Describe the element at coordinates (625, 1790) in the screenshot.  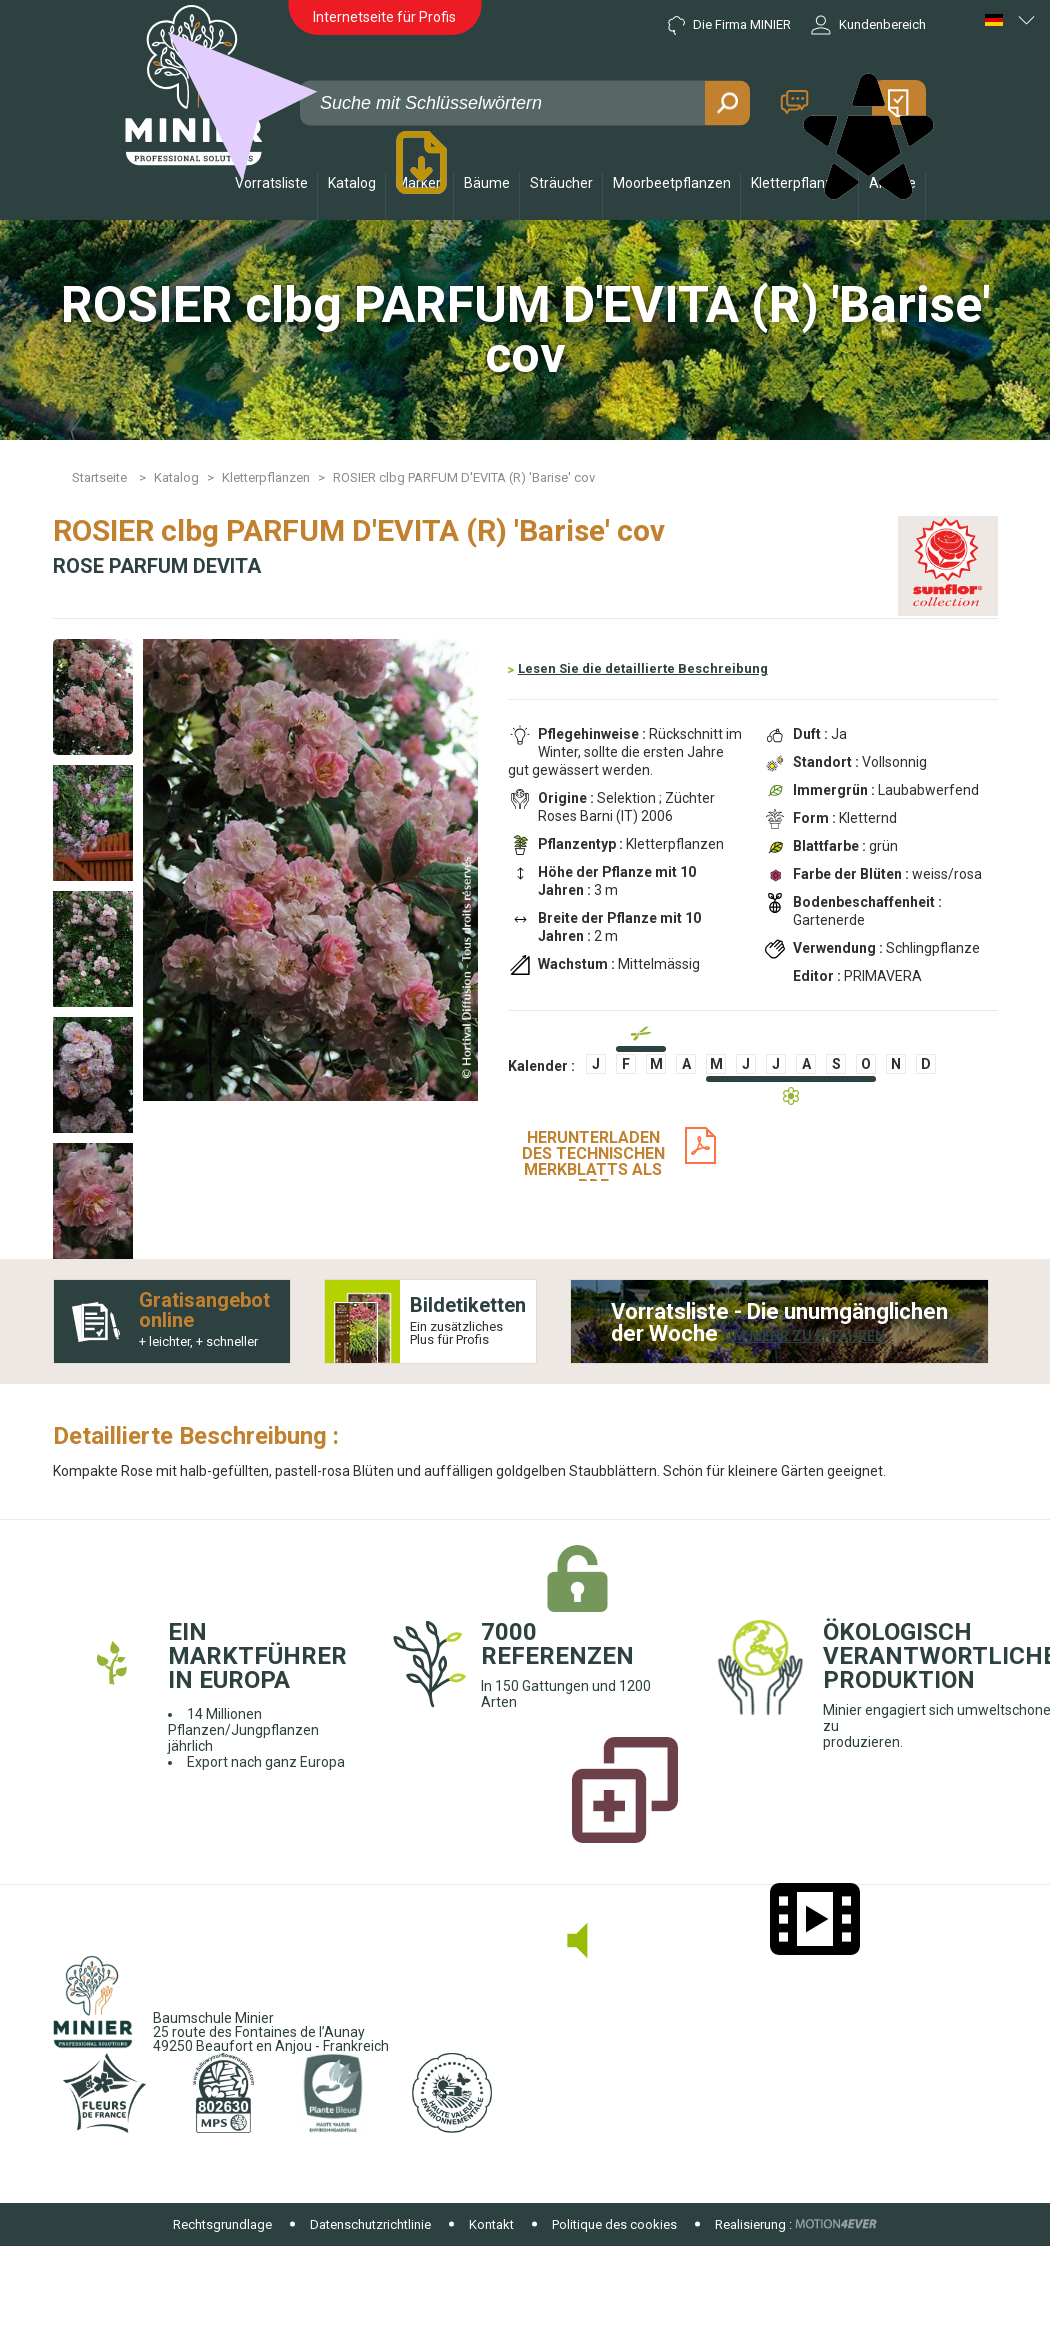
I see `duplicate or copy an item` at that location.